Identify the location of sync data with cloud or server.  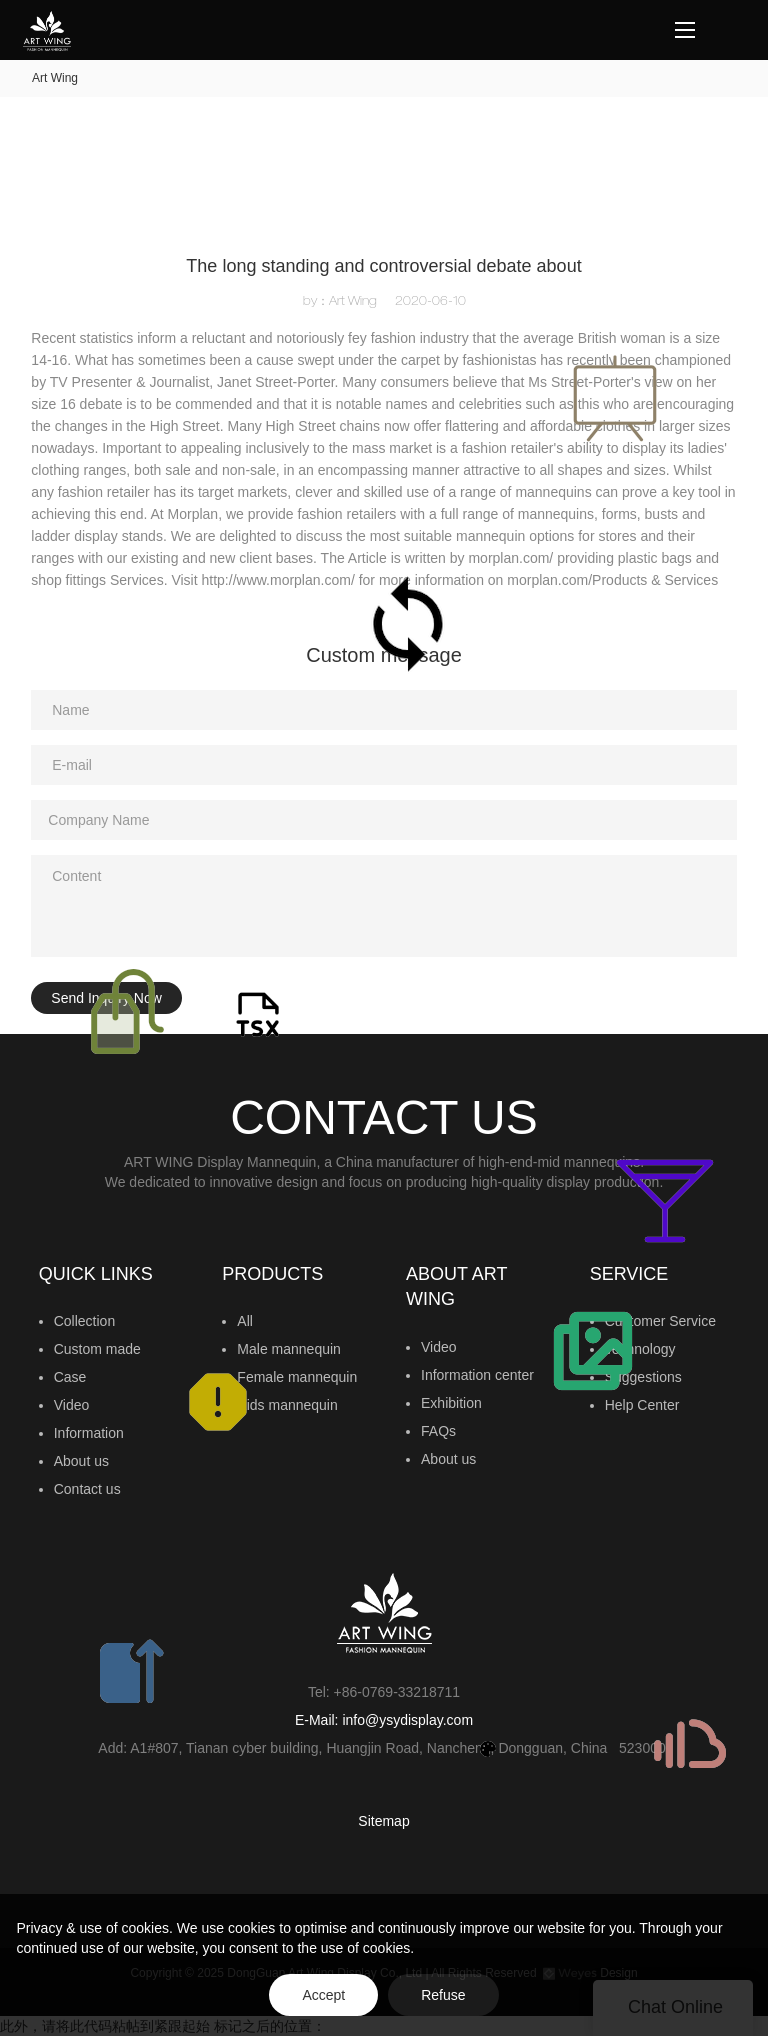
(408, 624).